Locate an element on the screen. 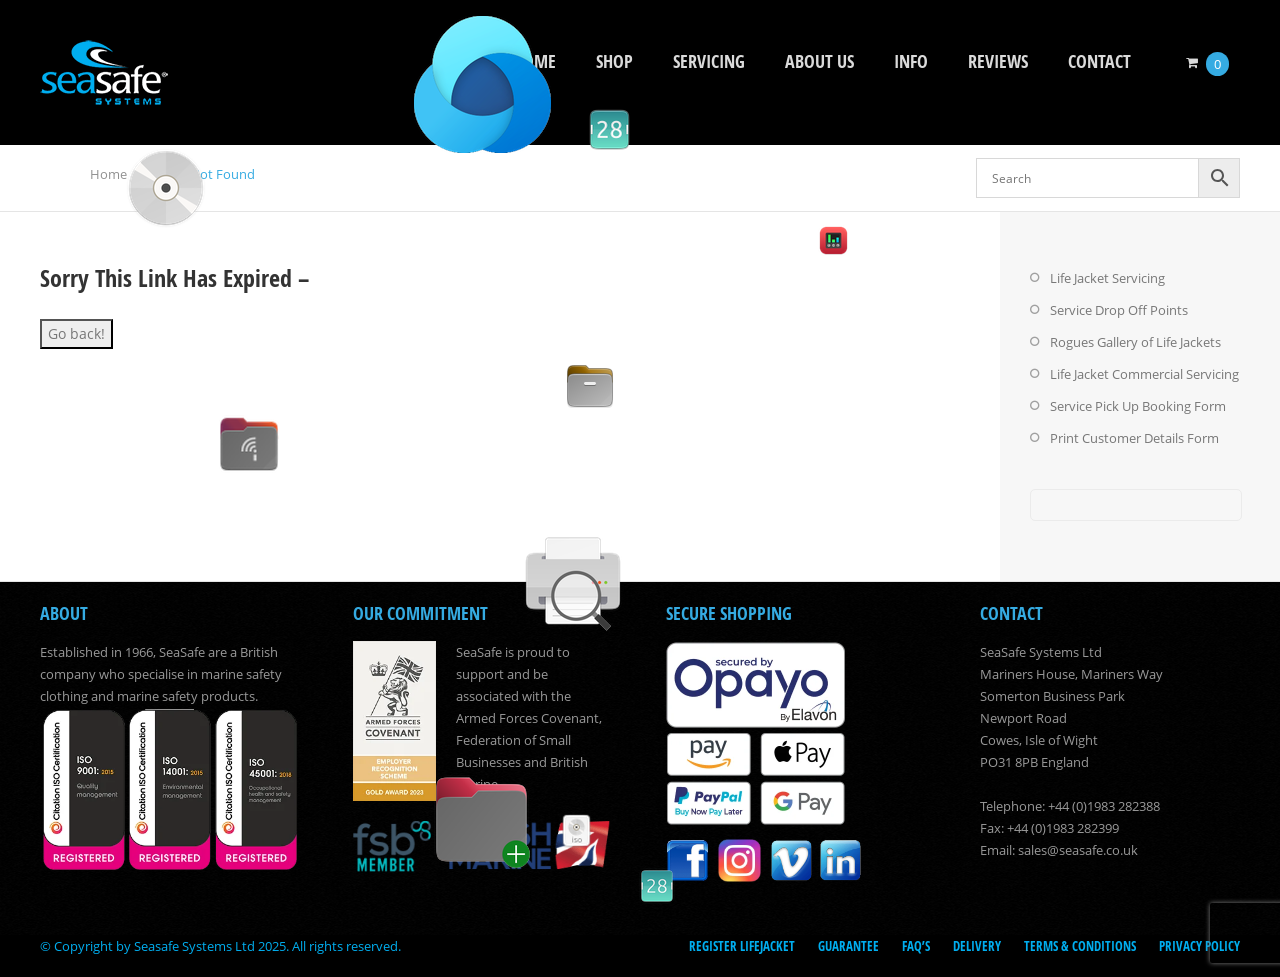 Image resolution: width=1280 pixels, height=977 pixels. open insync cloud sync folder is located at coordinates (249, 444).